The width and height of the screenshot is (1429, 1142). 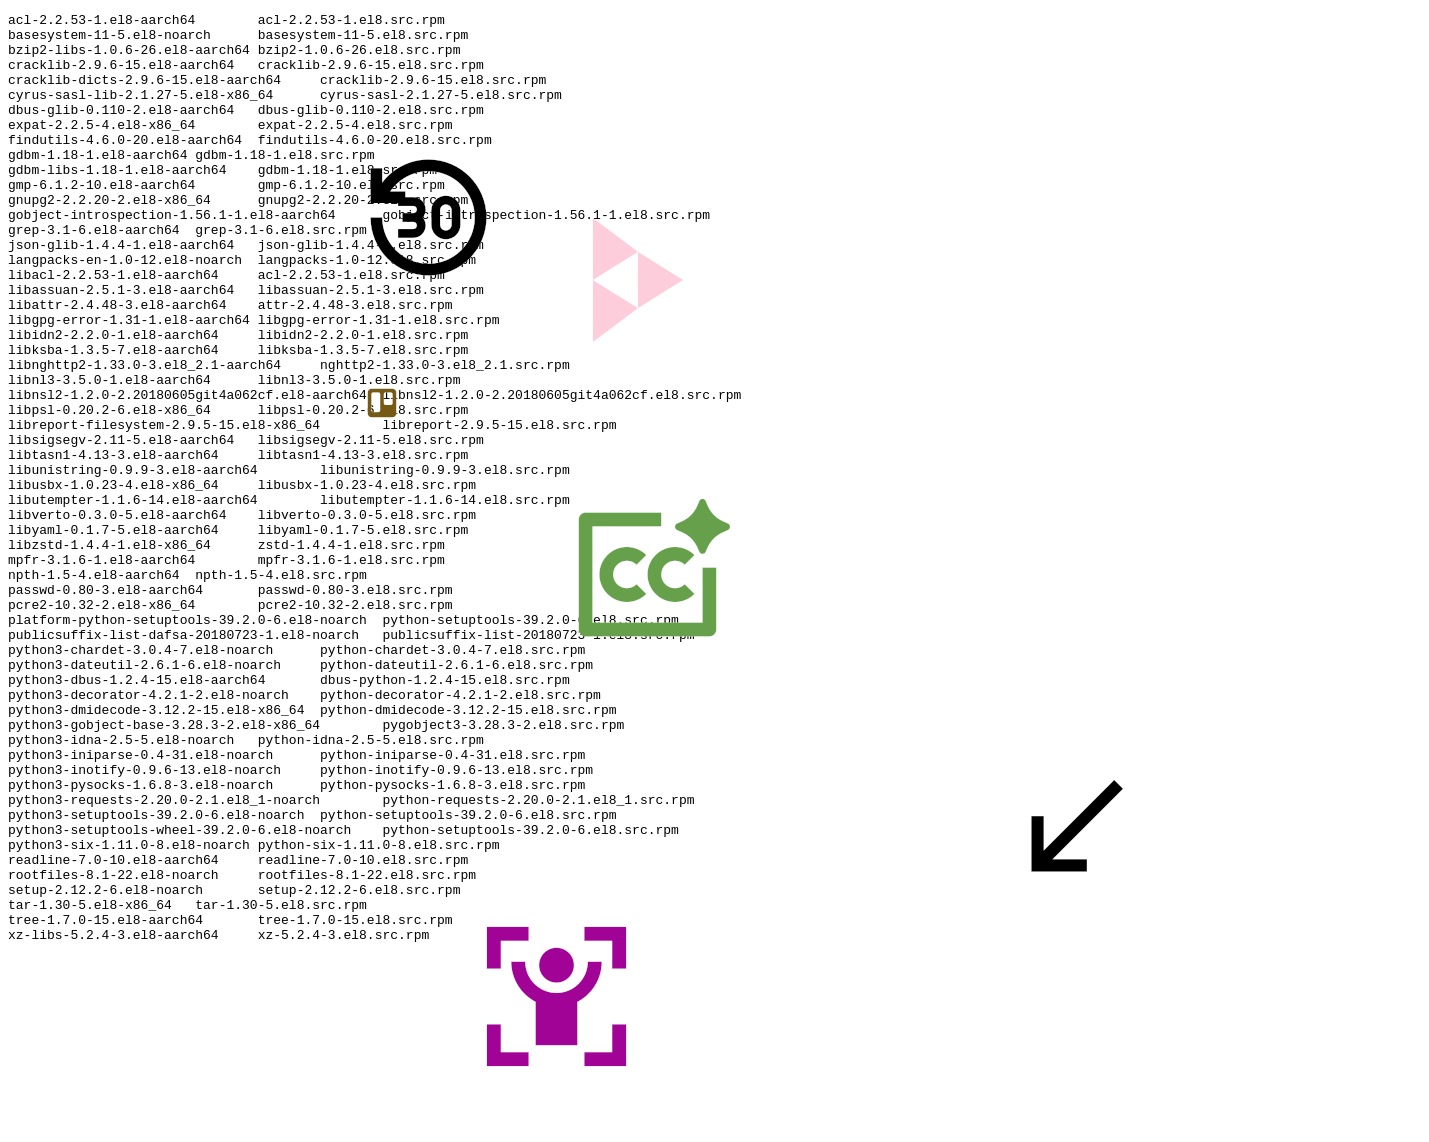 I want to click on open the PeerTube app, so click(x=638, y=280).